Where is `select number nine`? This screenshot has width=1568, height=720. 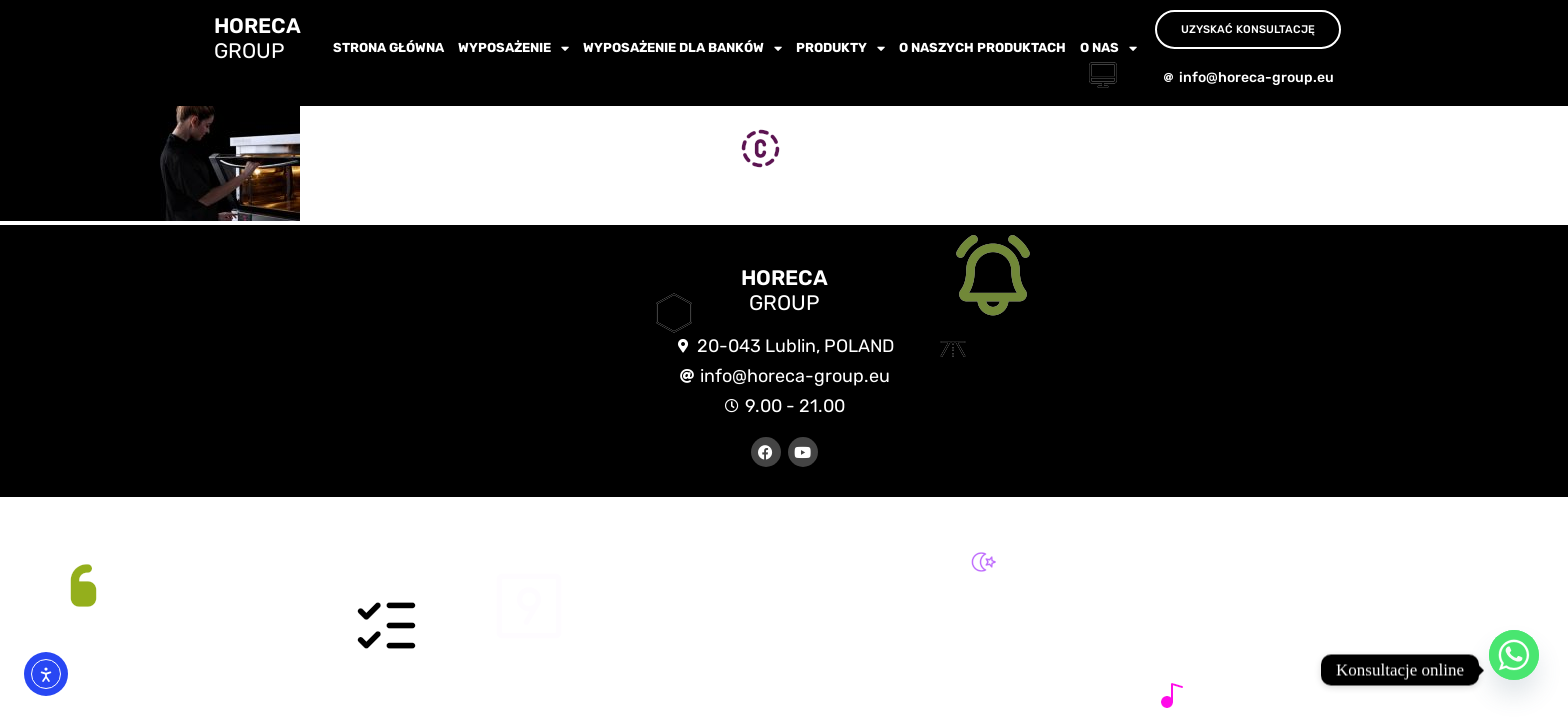
select number nine is located at coordinates (529, 606).